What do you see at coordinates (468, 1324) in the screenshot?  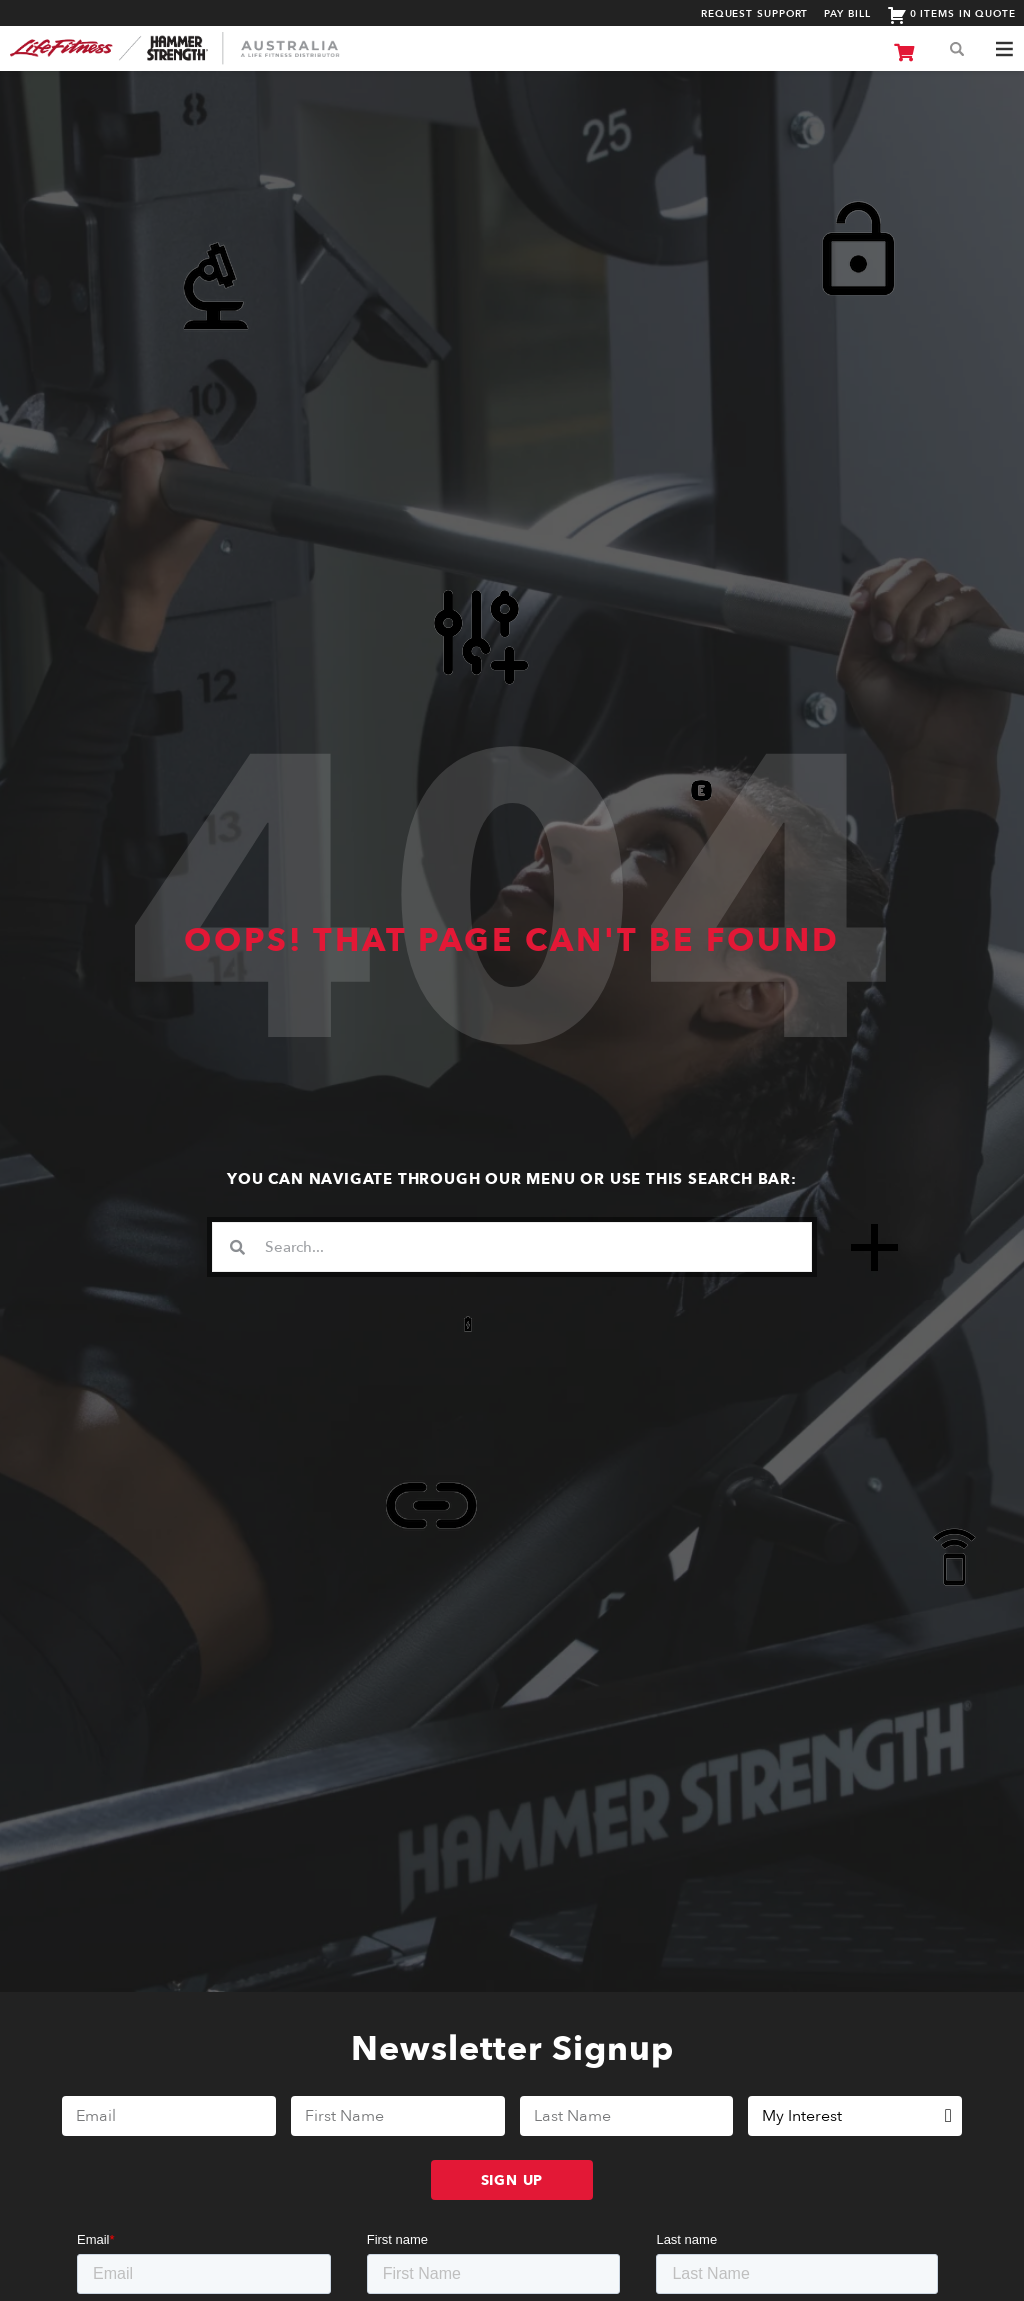 I see `indicates battery is fully charged while connected to power` at bounding box center [468, 1324].